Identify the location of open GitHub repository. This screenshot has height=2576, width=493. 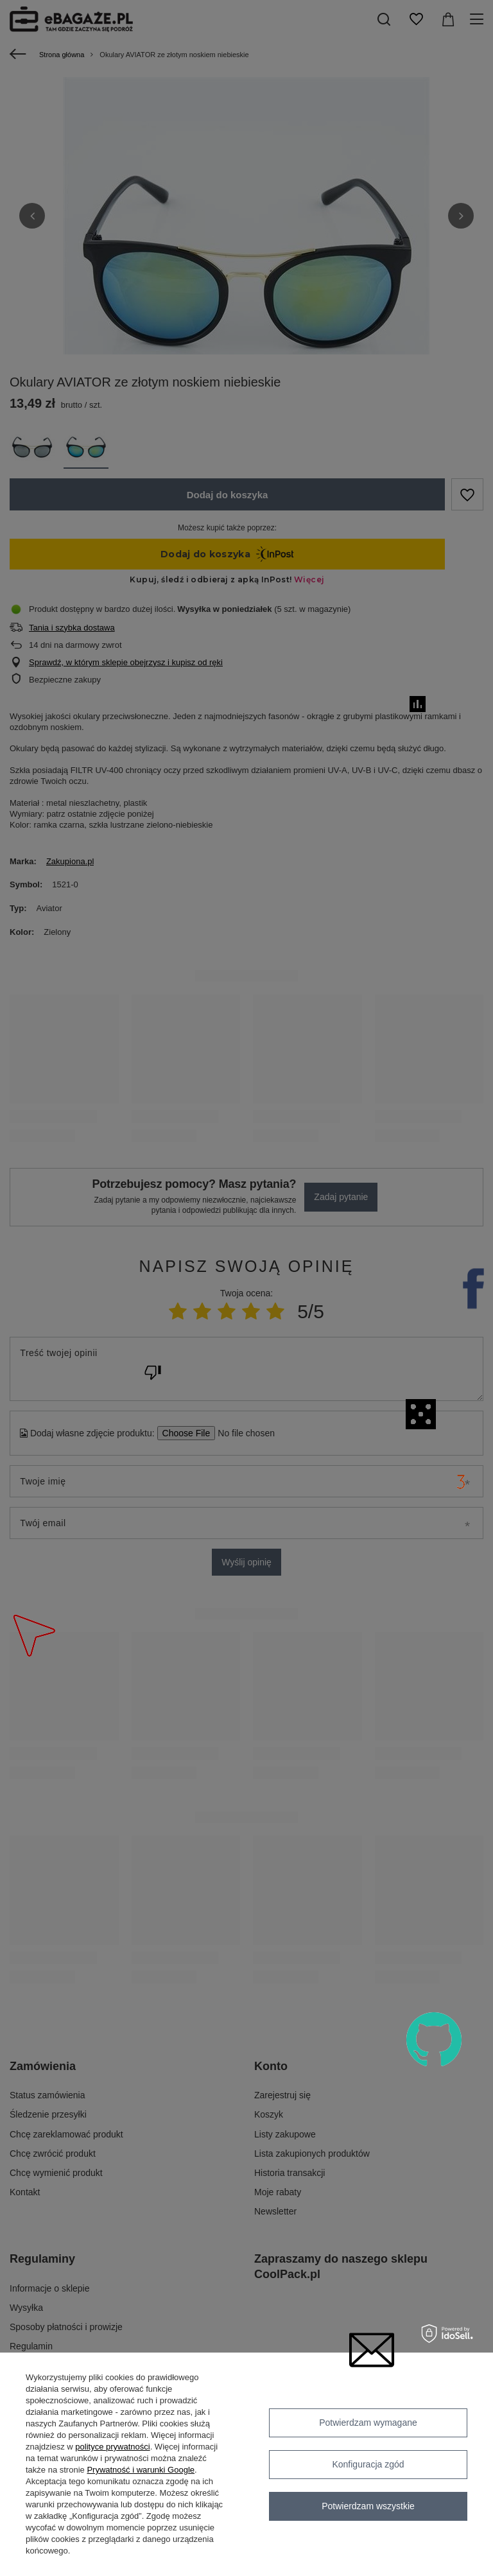
(434, 2040).